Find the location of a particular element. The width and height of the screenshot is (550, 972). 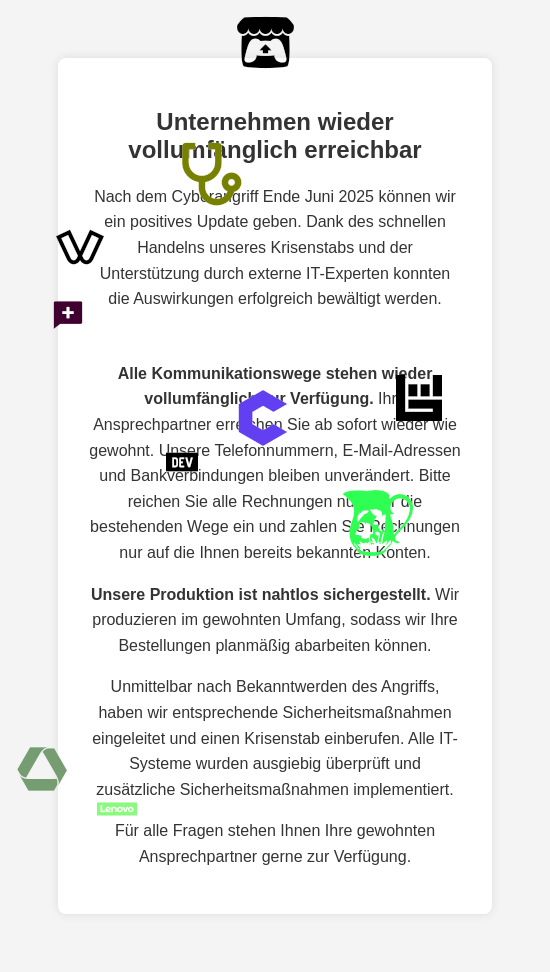

visit the DEV Community platform is located at coordinates (182, 462).